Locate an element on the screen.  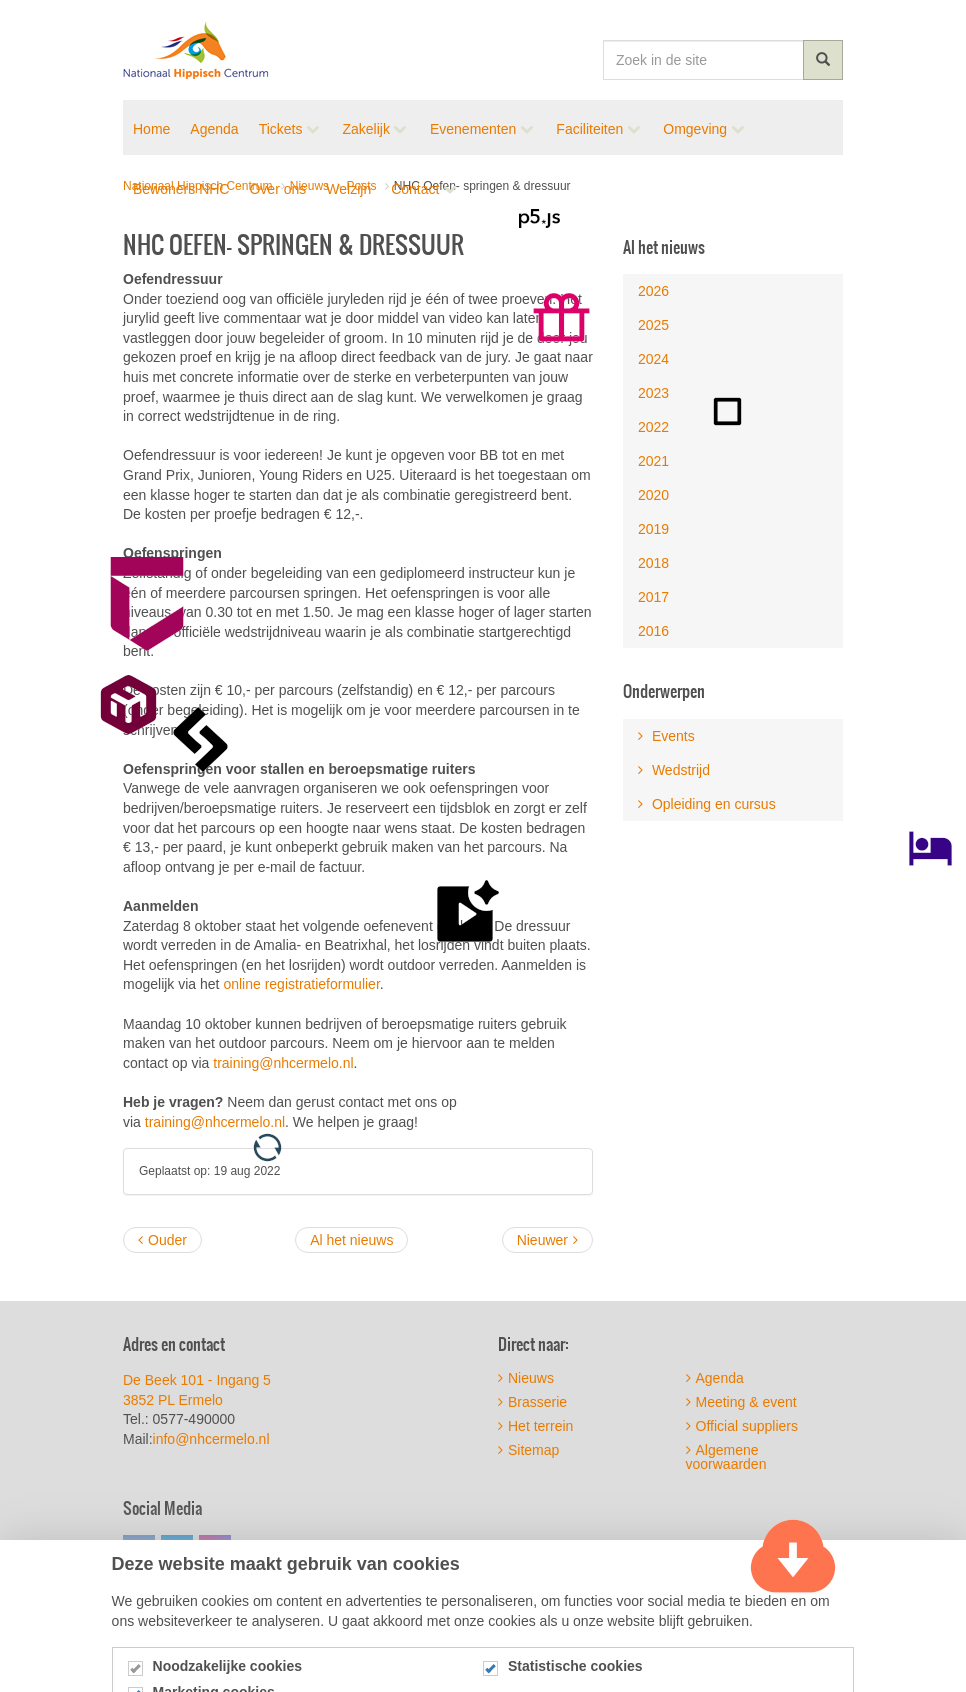
open Google Chronicle security platform is located at coordinates (147, 604).